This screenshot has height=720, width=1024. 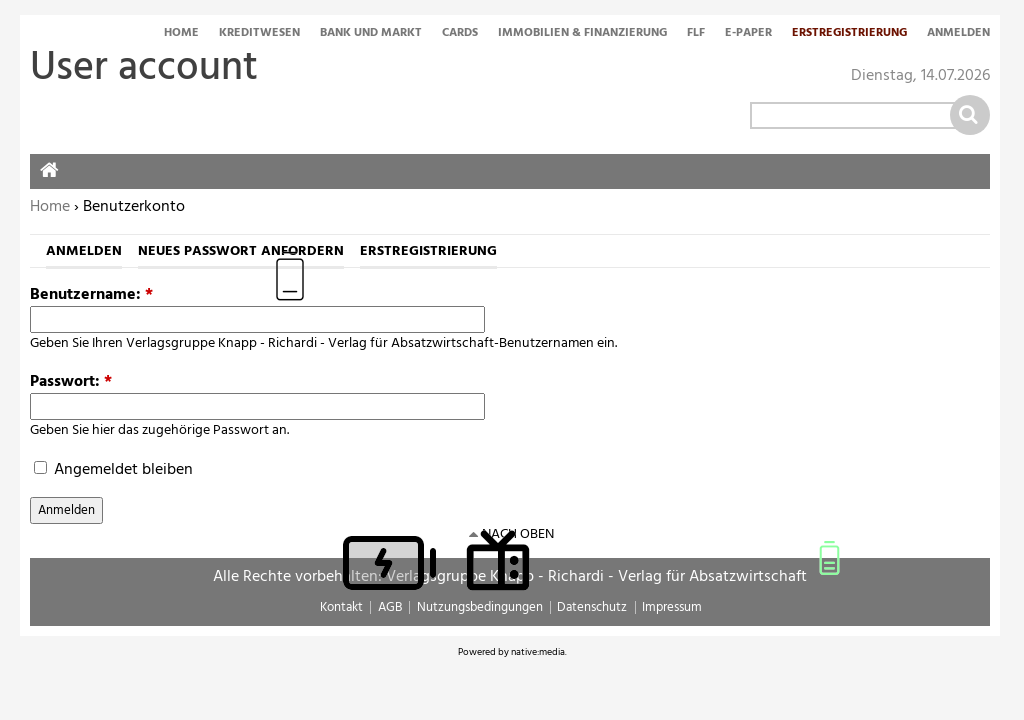 What do you see at coordinates (498, 564) in the screenshot?
I see `access TV or video streaming services` at bounding box center [498, 564].